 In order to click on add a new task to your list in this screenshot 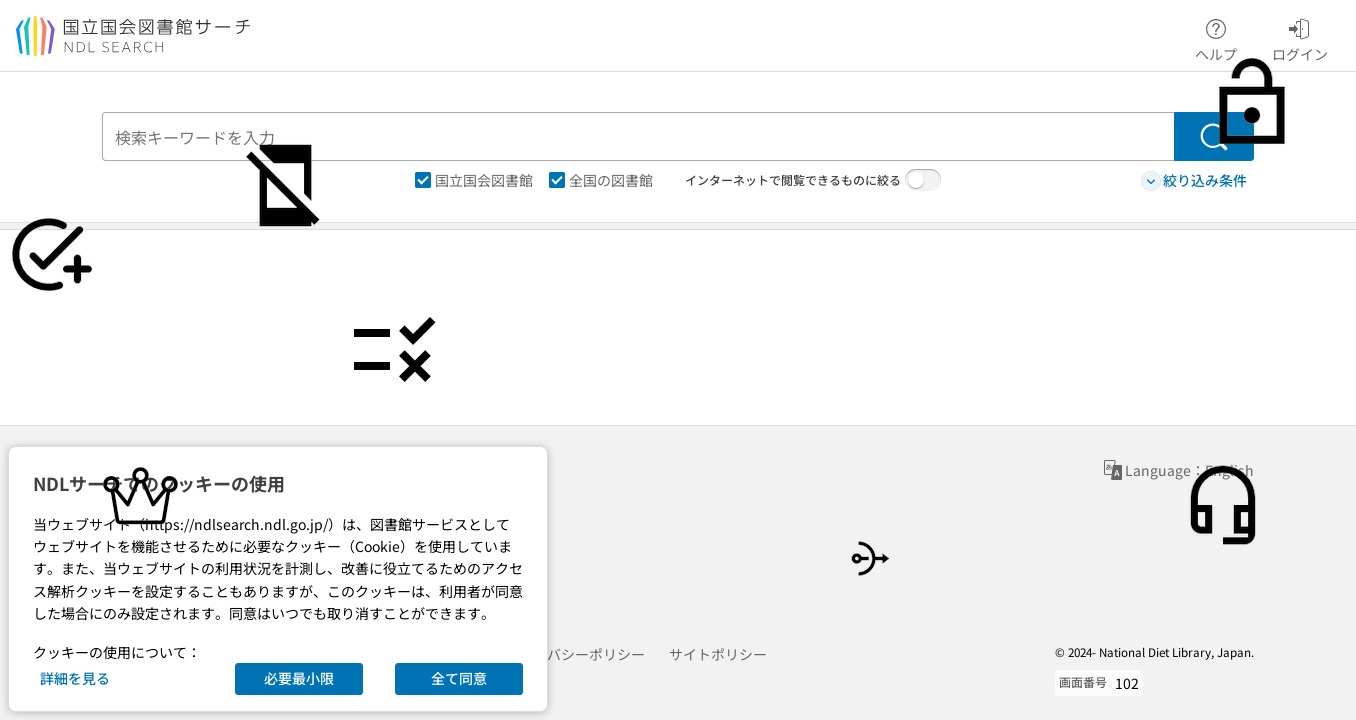, I will do `click(48, 254)`.